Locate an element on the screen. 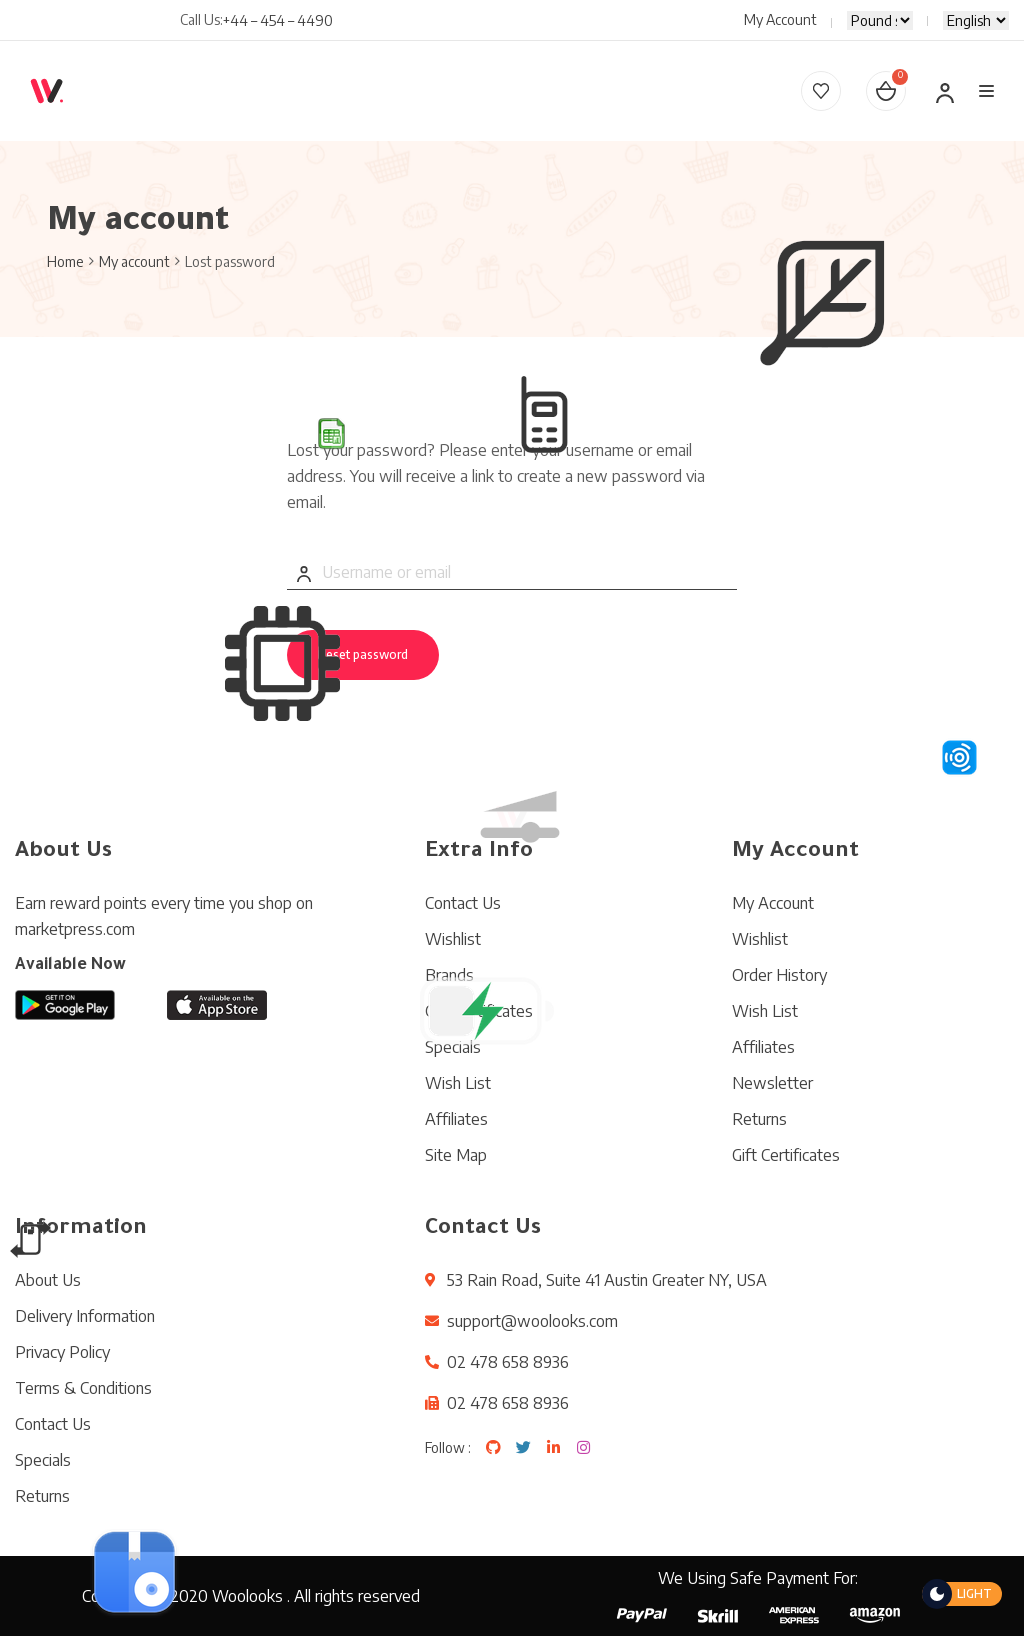 Image resolution: width=1024 pixels, height=1636 pixels. access input source or keyboard layout settings is located at coordinates (134, 1573).